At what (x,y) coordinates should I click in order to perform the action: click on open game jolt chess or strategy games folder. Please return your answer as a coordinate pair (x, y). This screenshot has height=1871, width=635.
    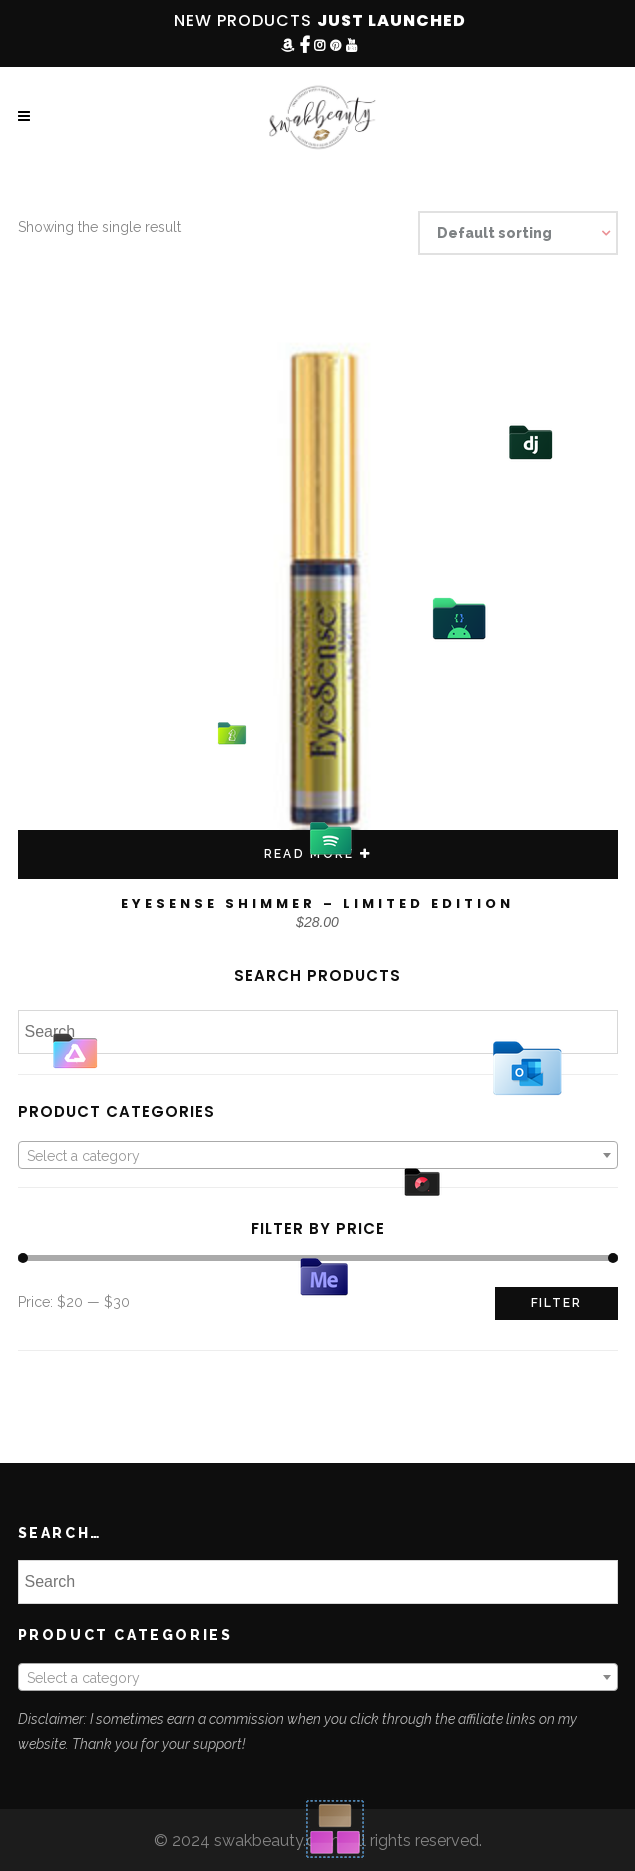
    Looking at the image, I should click on (232, 734).